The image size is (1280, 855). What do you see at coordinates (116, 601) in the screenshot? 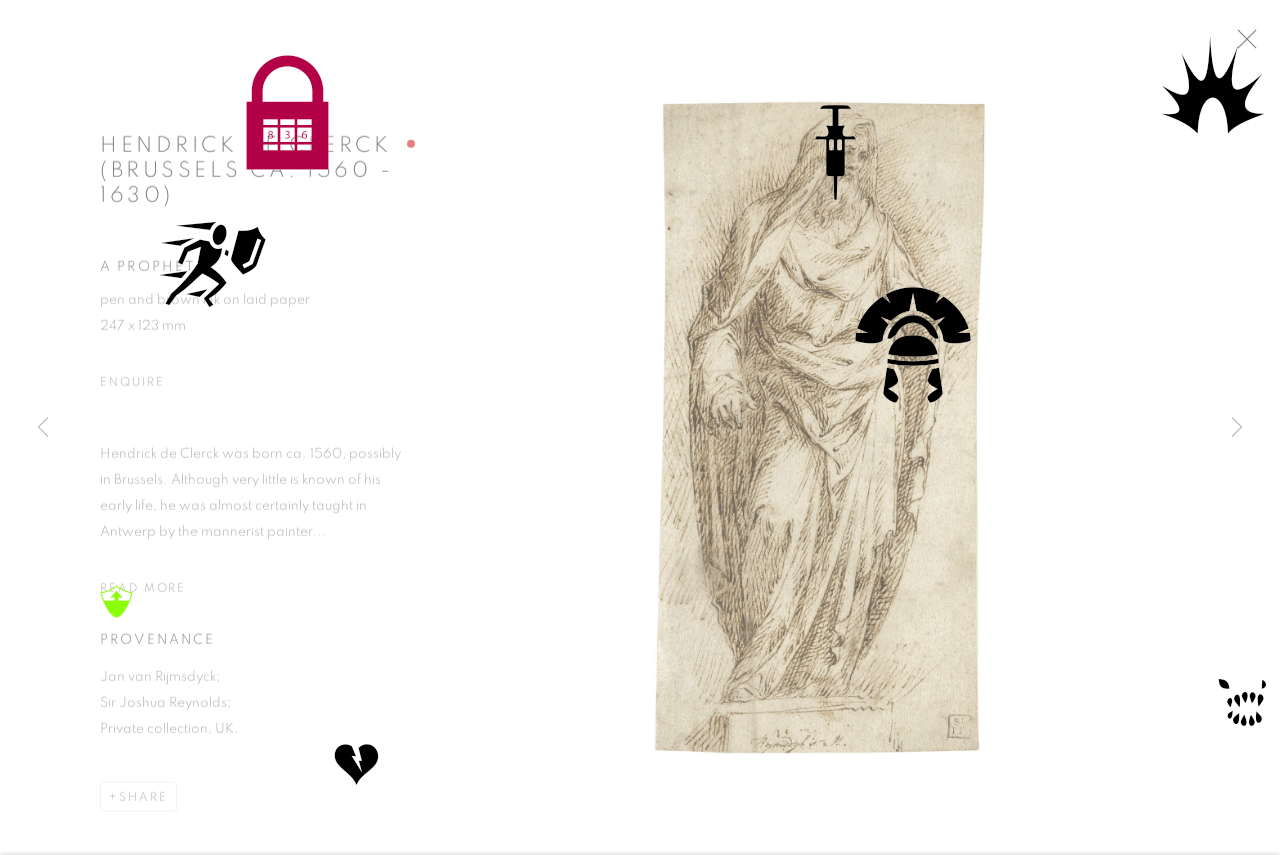
I see `upgrade your armor or defensive stats` at bounding box center [116, 601].